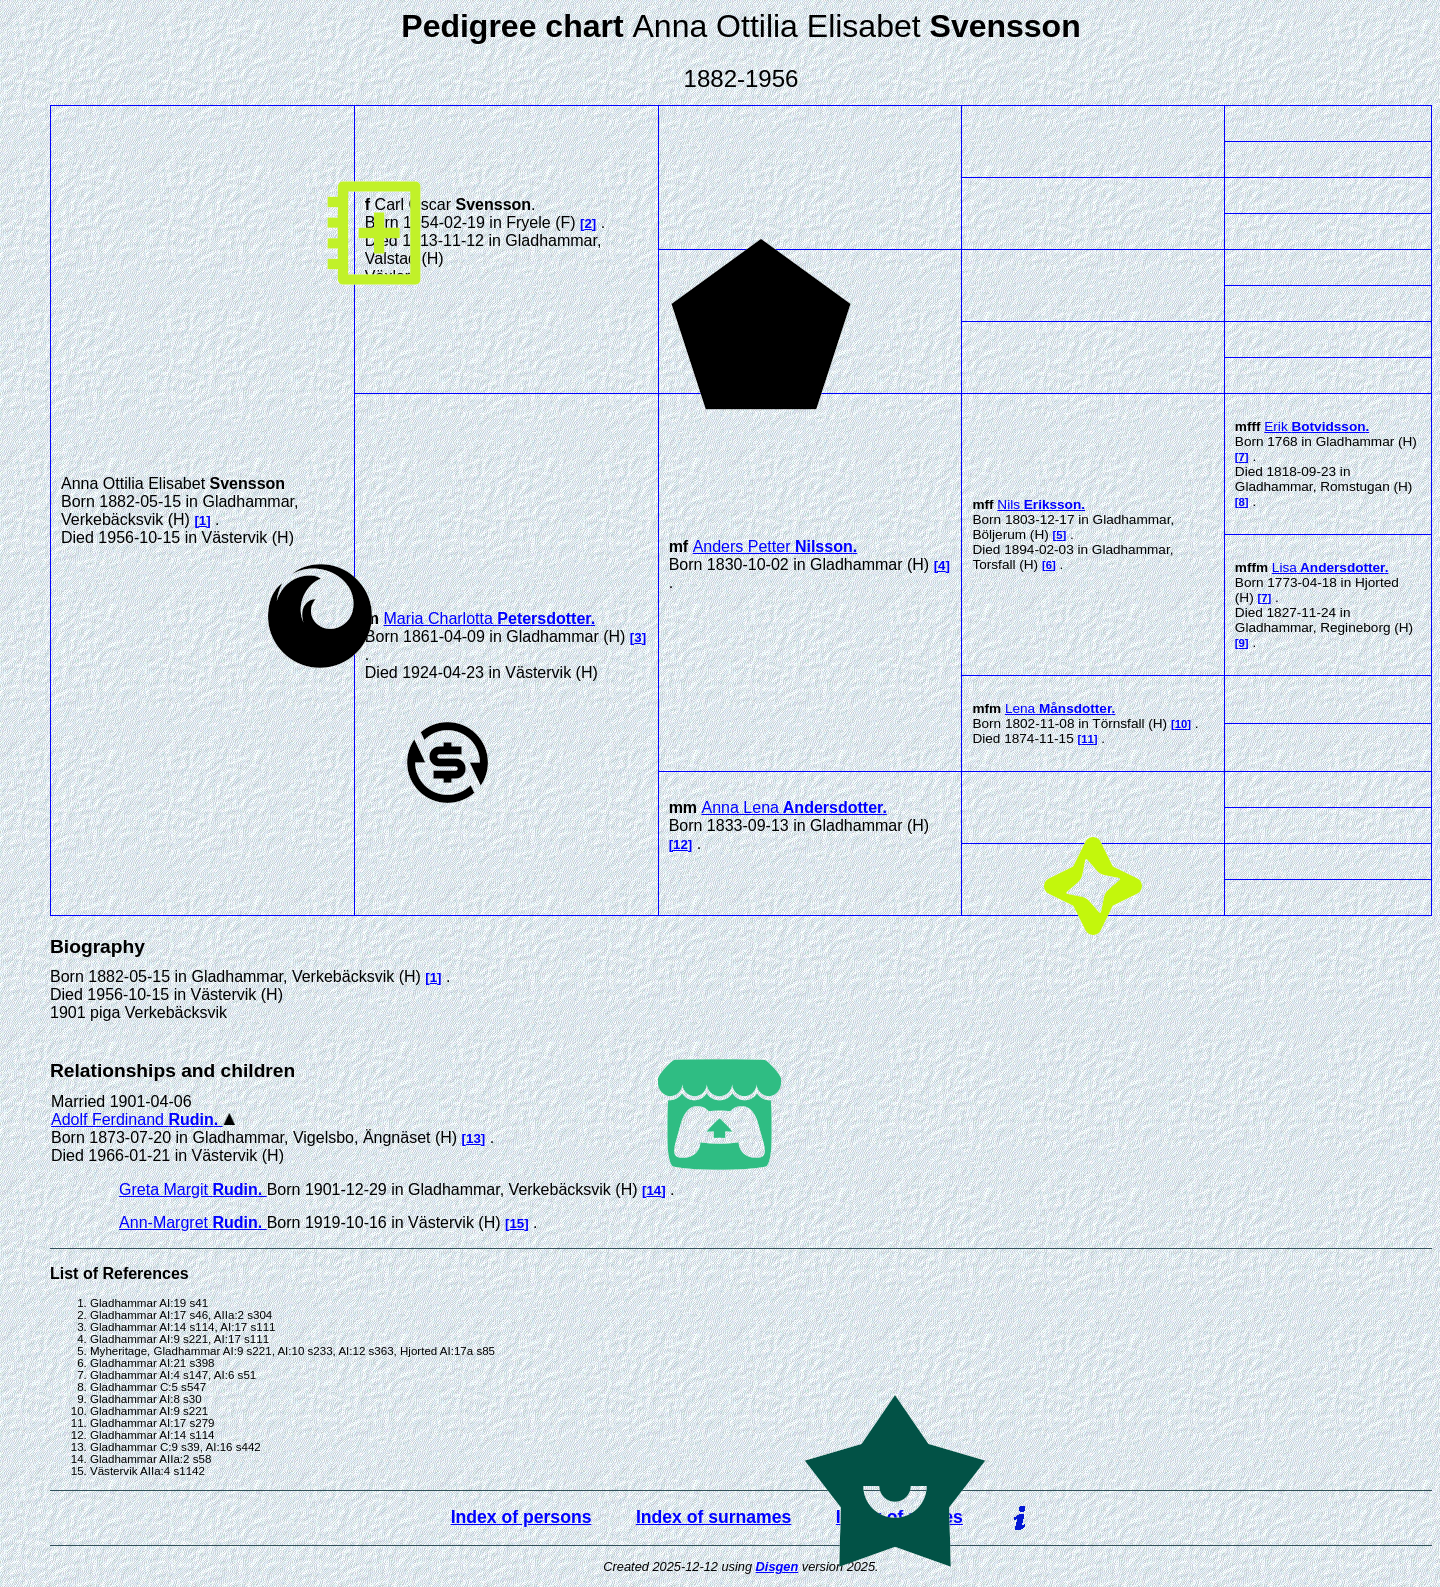  Describe the element at coordinates (1093, 886) in the screenshot. I see `codemagic CI/CD platform logo` at that location.